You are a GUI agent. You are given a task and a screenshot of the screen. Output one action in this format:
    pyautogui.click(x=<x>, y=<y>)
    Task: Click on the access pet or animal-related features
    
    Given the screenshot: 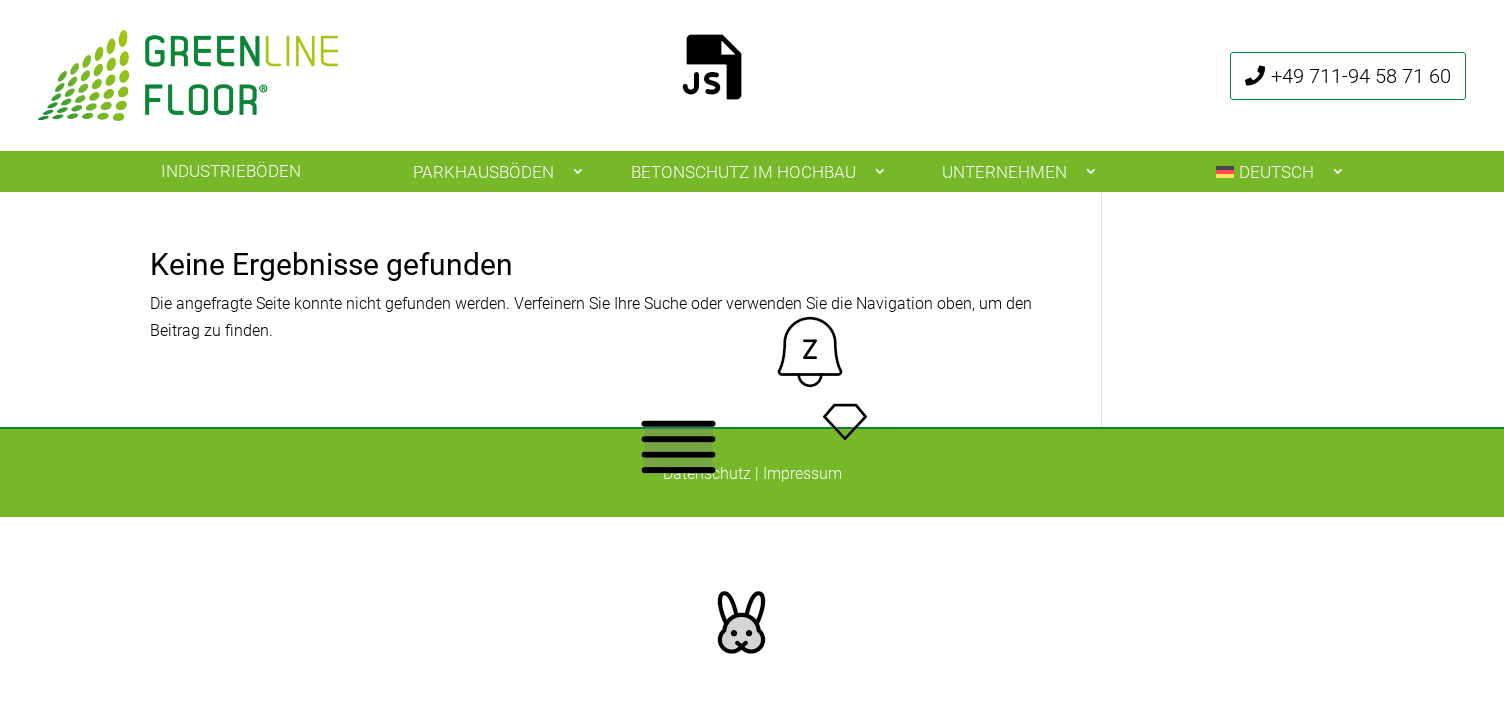 What is the action you would take?
    pyautogui.click(x=741, y=623)
    